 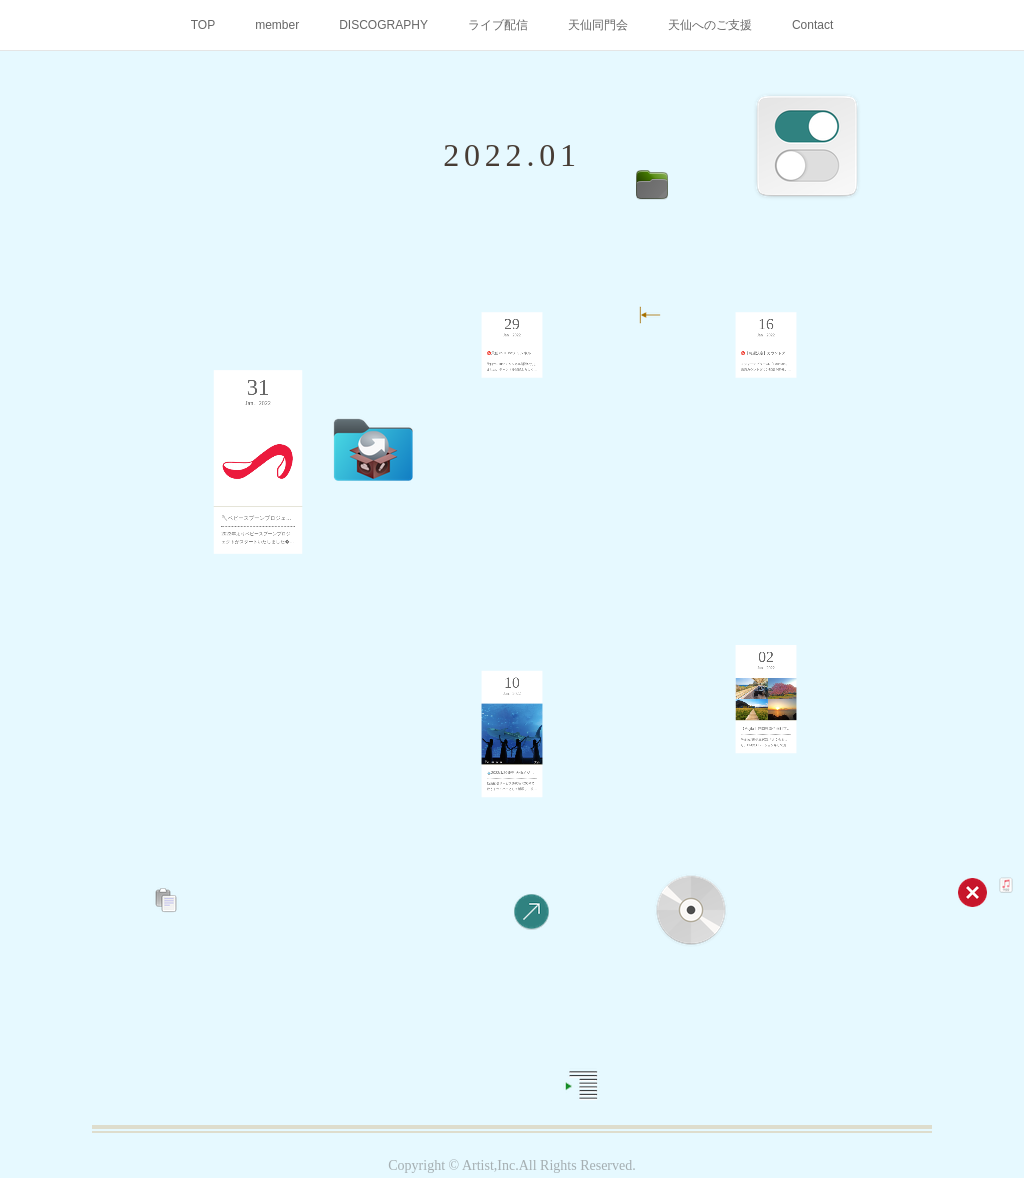 What do you see at coordinates (691, 910) in the screenshot?
I see `indicates a blu-ray disc or optical media device` at bounding box center [691, 910].